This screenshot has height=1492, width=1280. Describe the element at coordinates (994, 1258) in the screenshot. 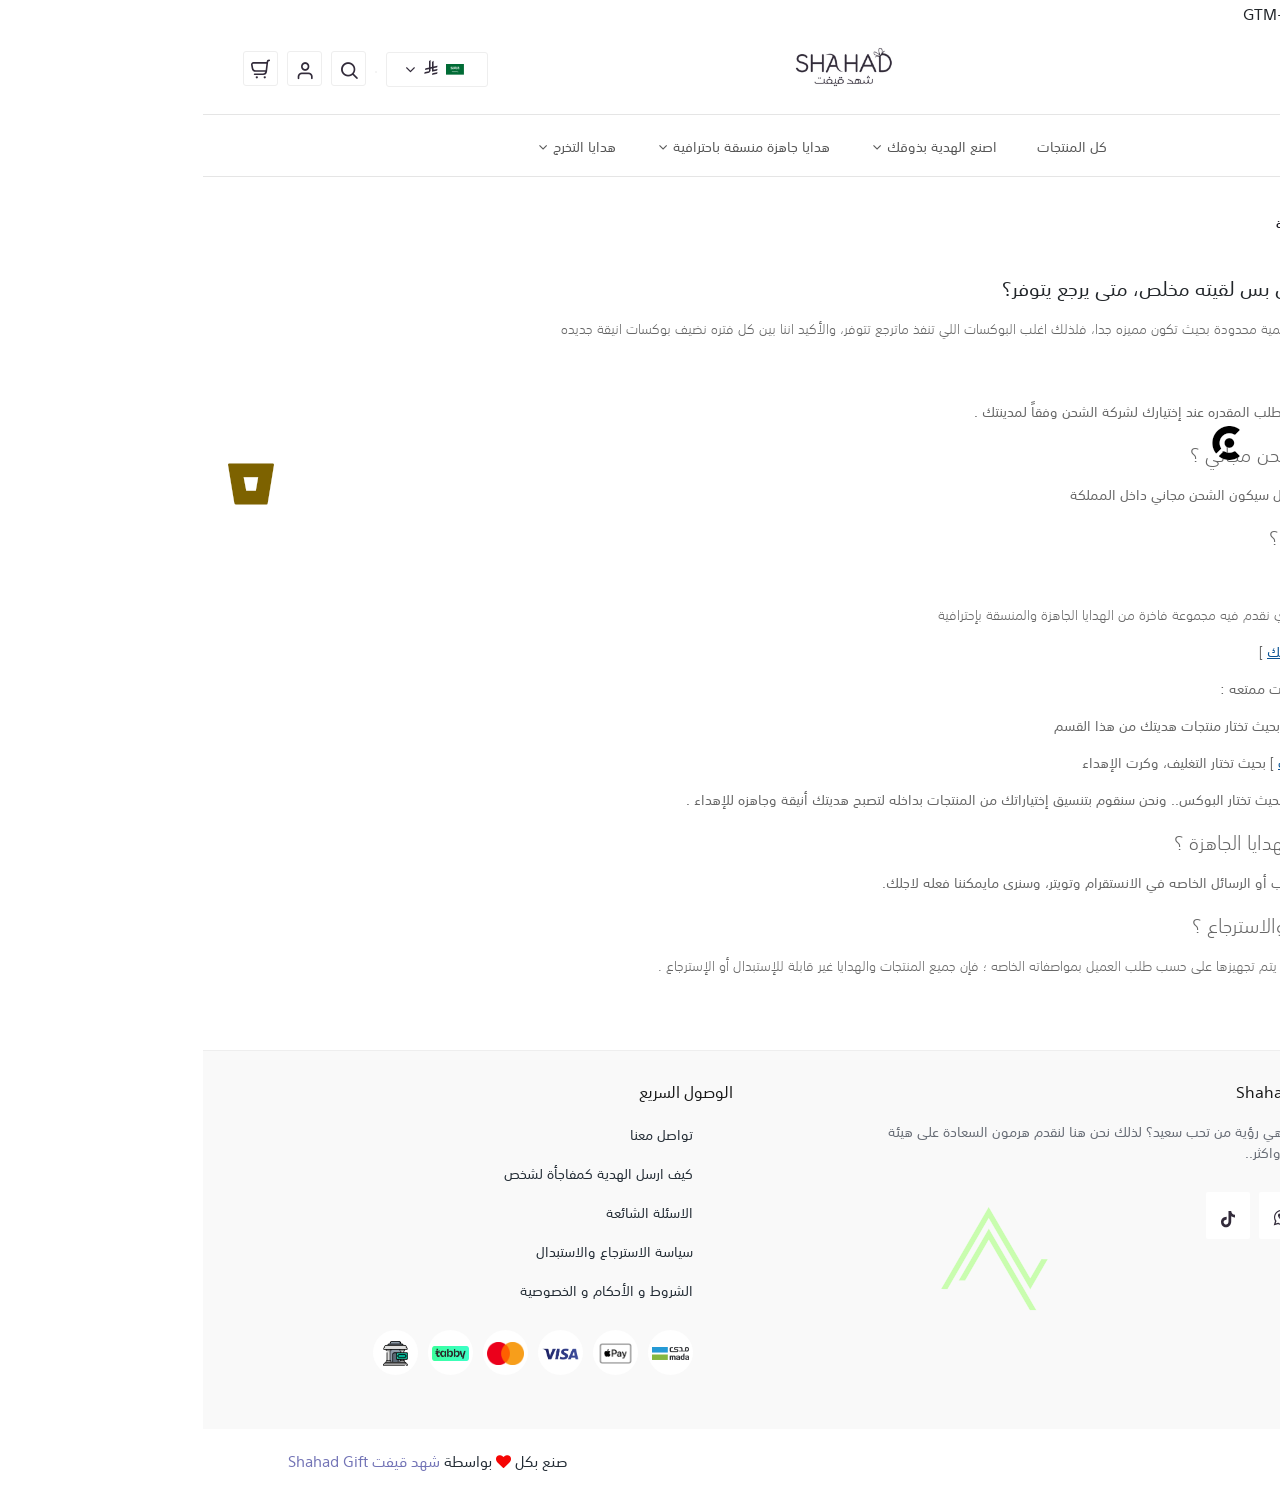

I see `think peaks brand logo` at that location.